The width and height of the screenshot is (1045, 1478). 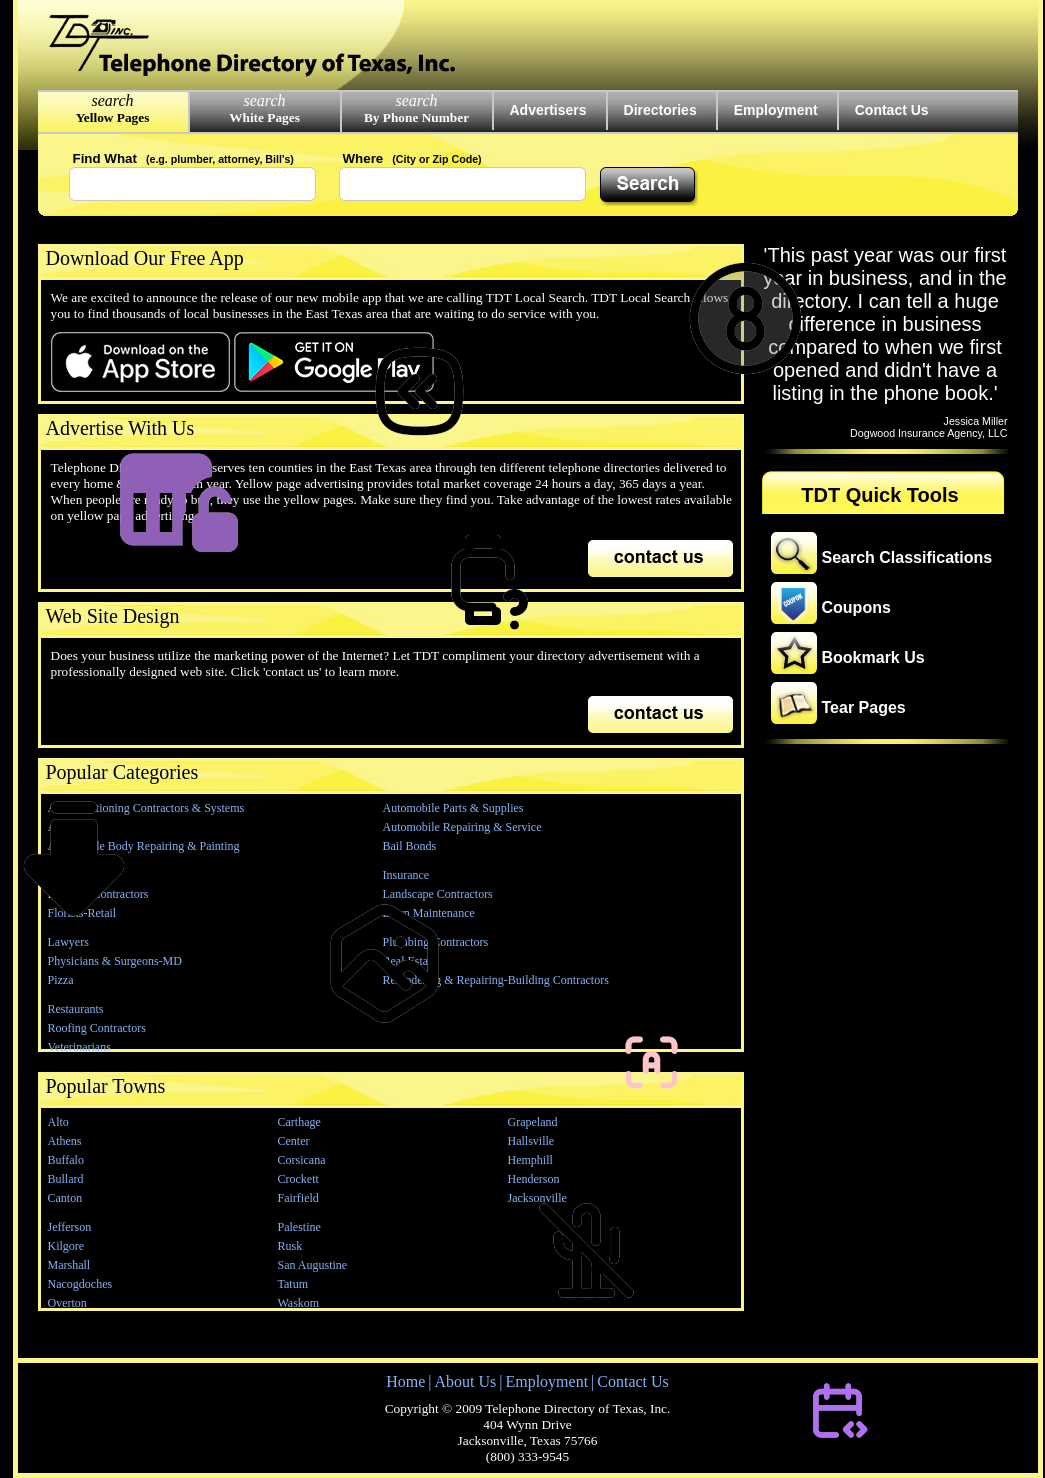 I want to click on view photos in hexagonal frame, so click(x=384, y=963).